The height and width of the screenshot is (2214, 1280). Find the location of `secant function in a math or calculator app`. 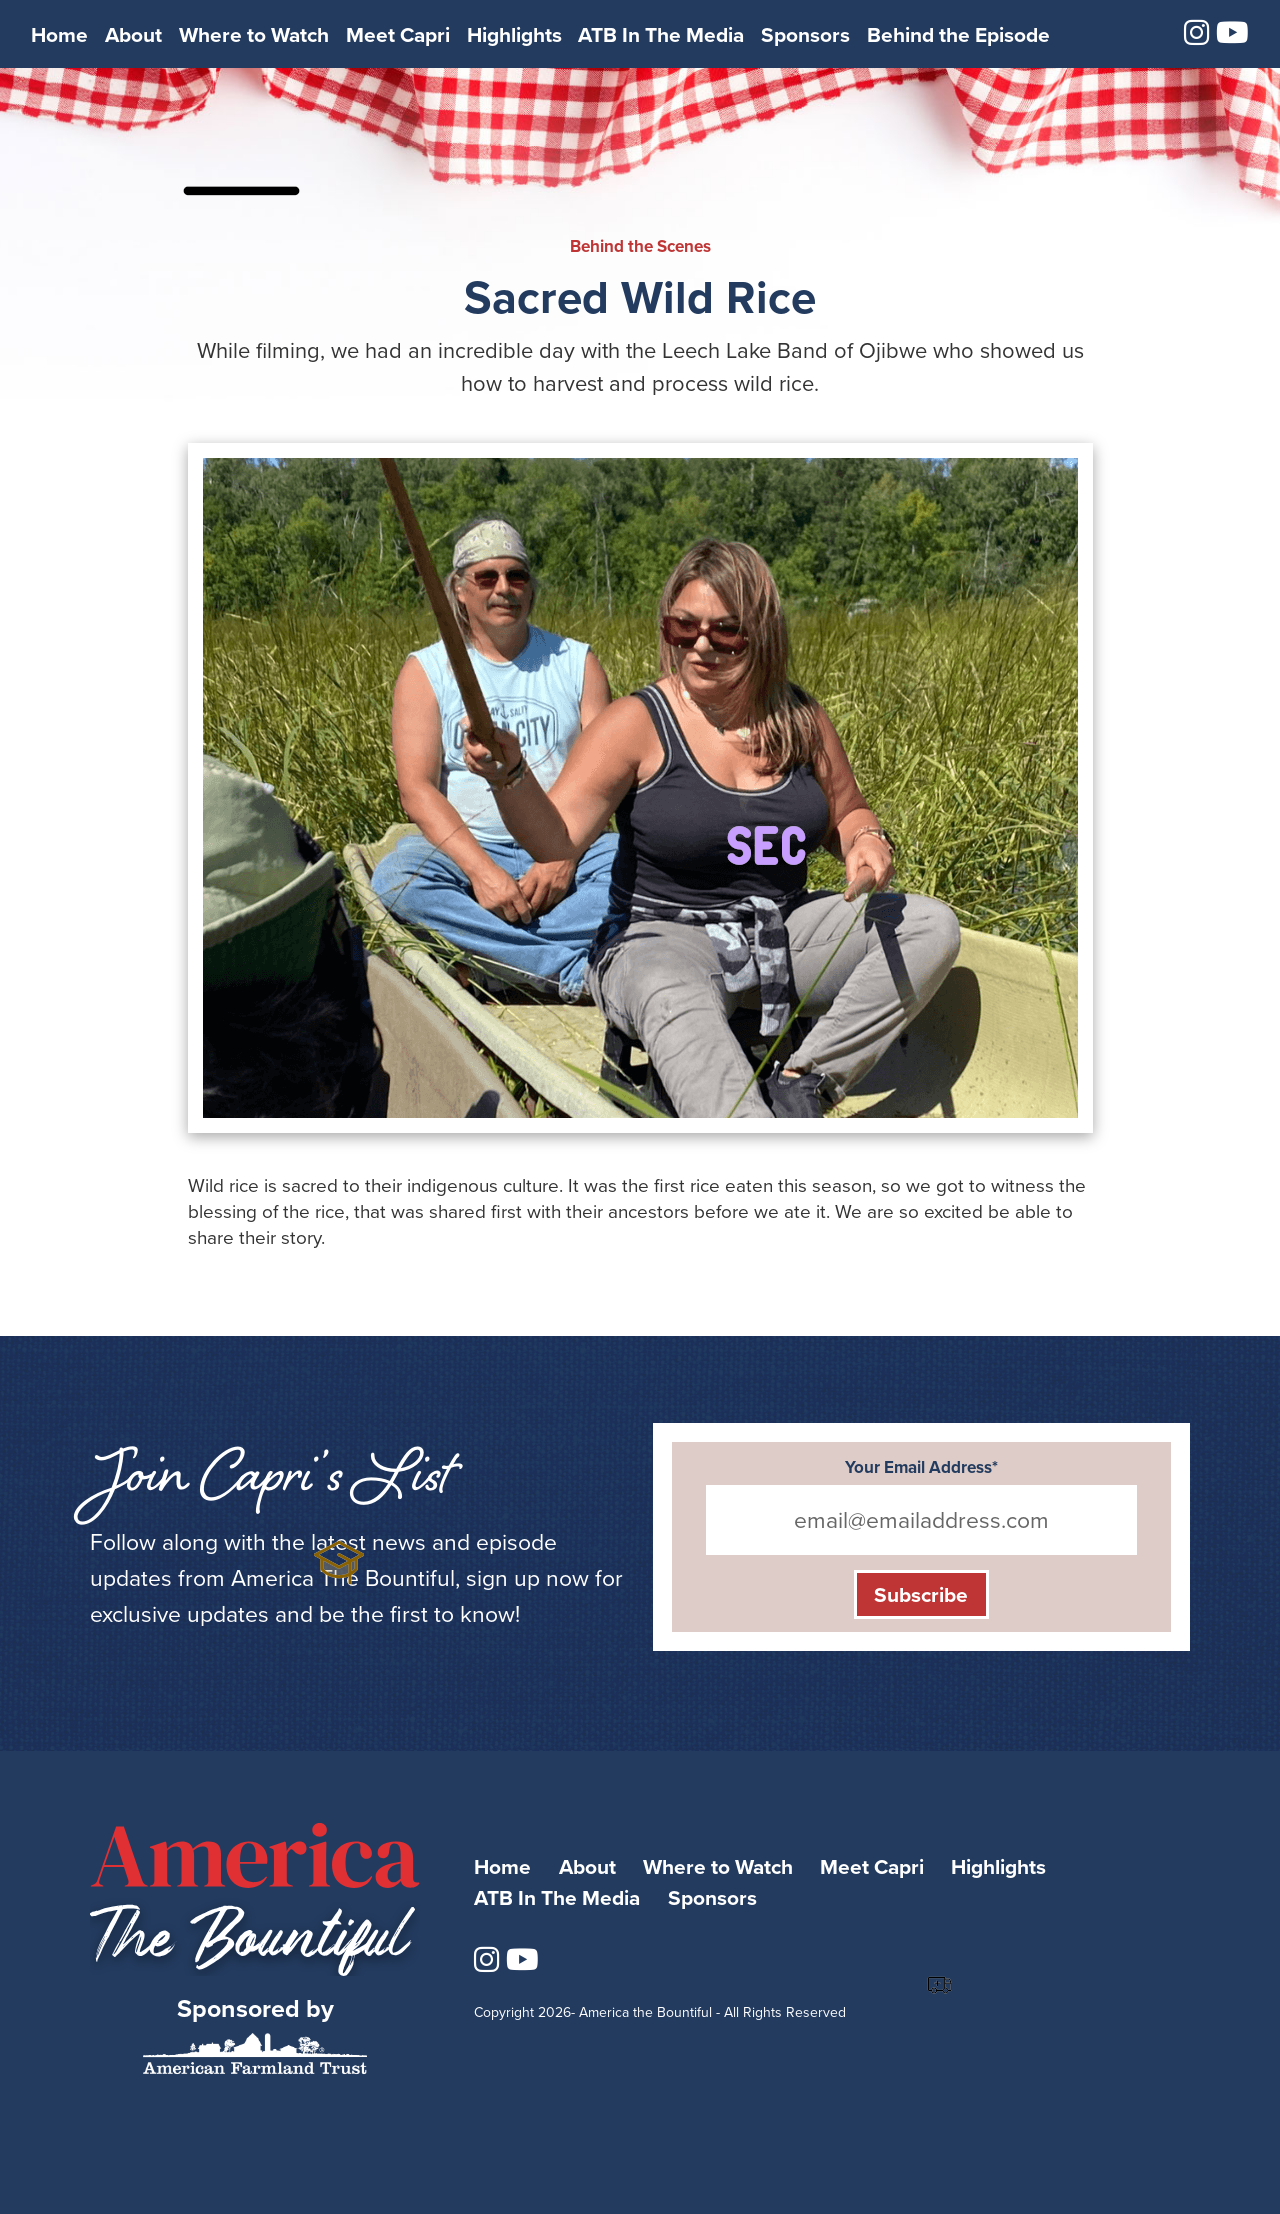

secant function in a math or calculator app is located at coordinates (766, 845).